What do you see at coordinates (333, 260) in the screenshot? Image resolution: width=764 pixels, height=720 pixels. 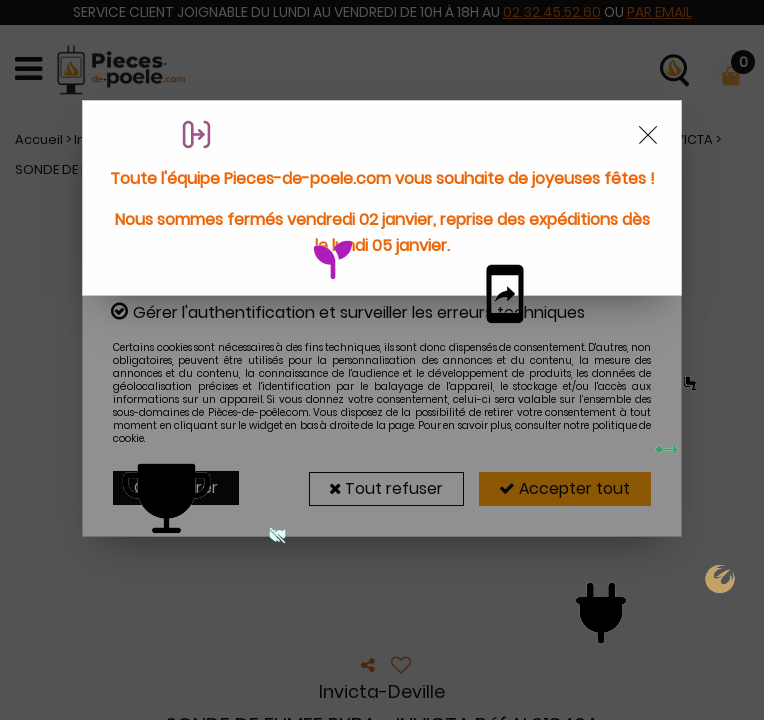 I see `indicates eco-friendly or sustainable option` at bounding box center [333, 260].